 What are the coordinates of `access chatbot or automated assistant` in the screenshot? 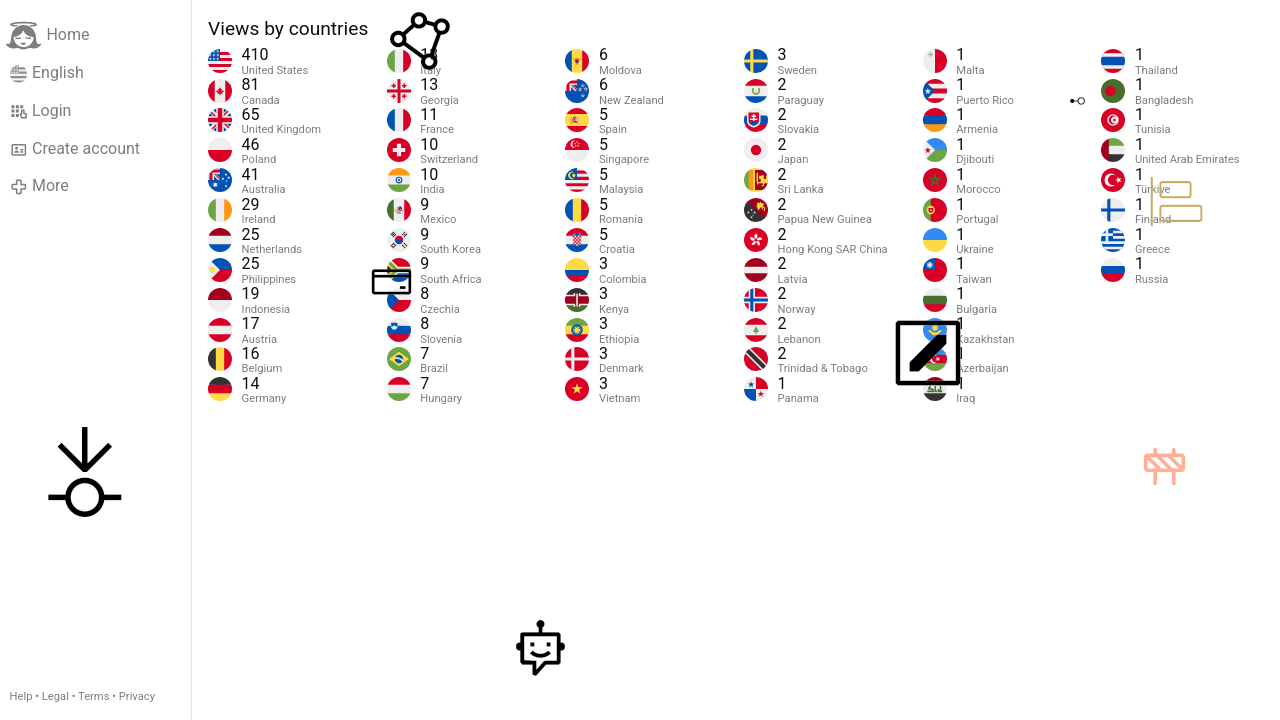 It's located at (540, 648).